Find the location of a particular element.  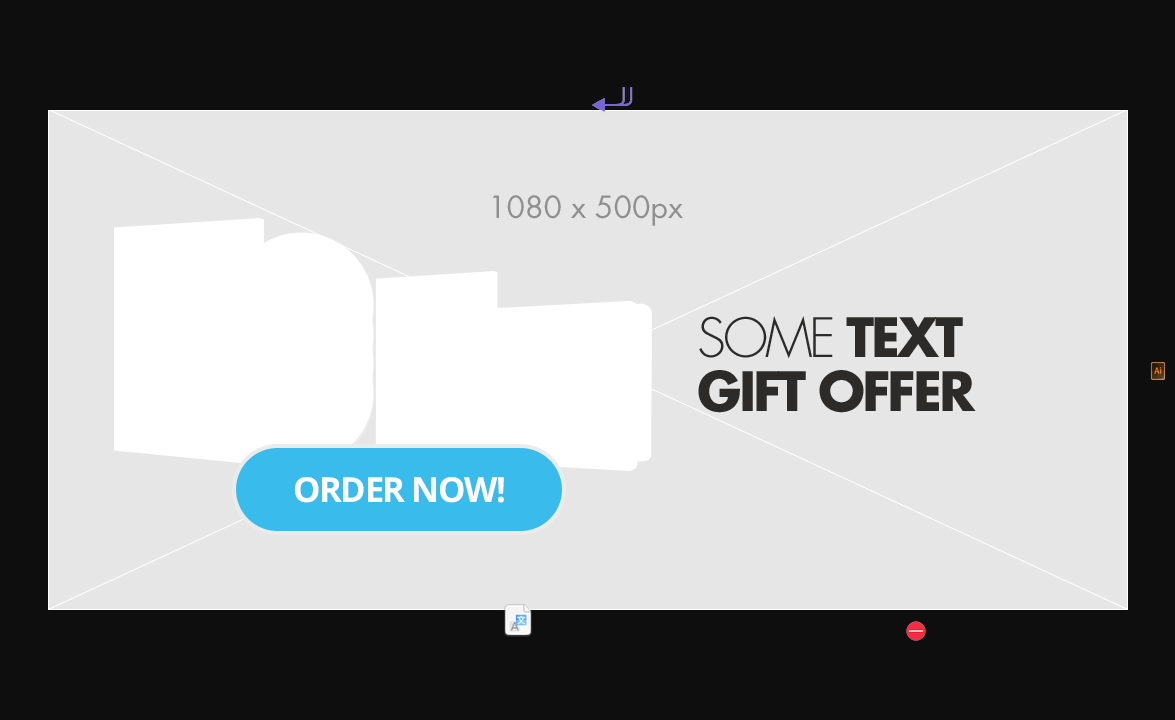

an Adobe Illustrator file is located at coordinates (1158, 371).